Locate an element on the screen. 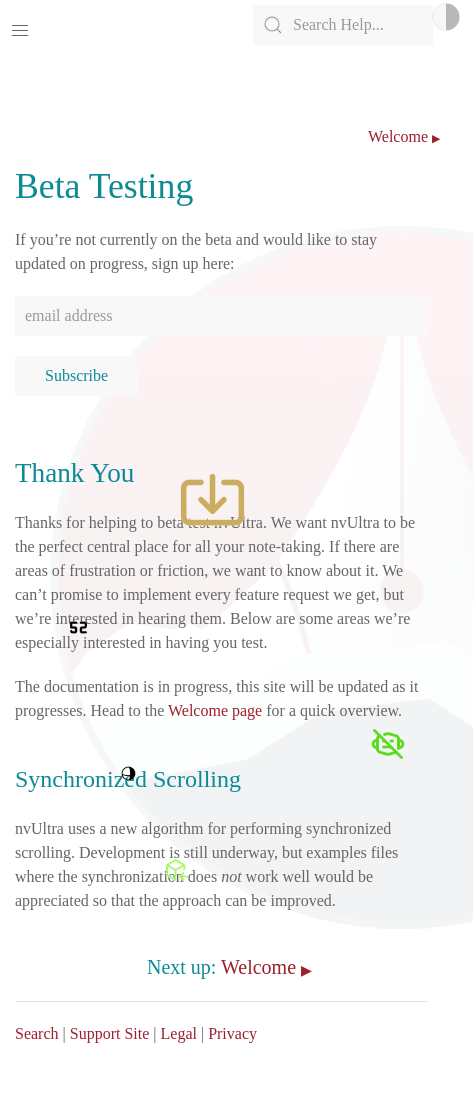  indicates a 3D or globe-related feature is located at coordinates (128, 773).